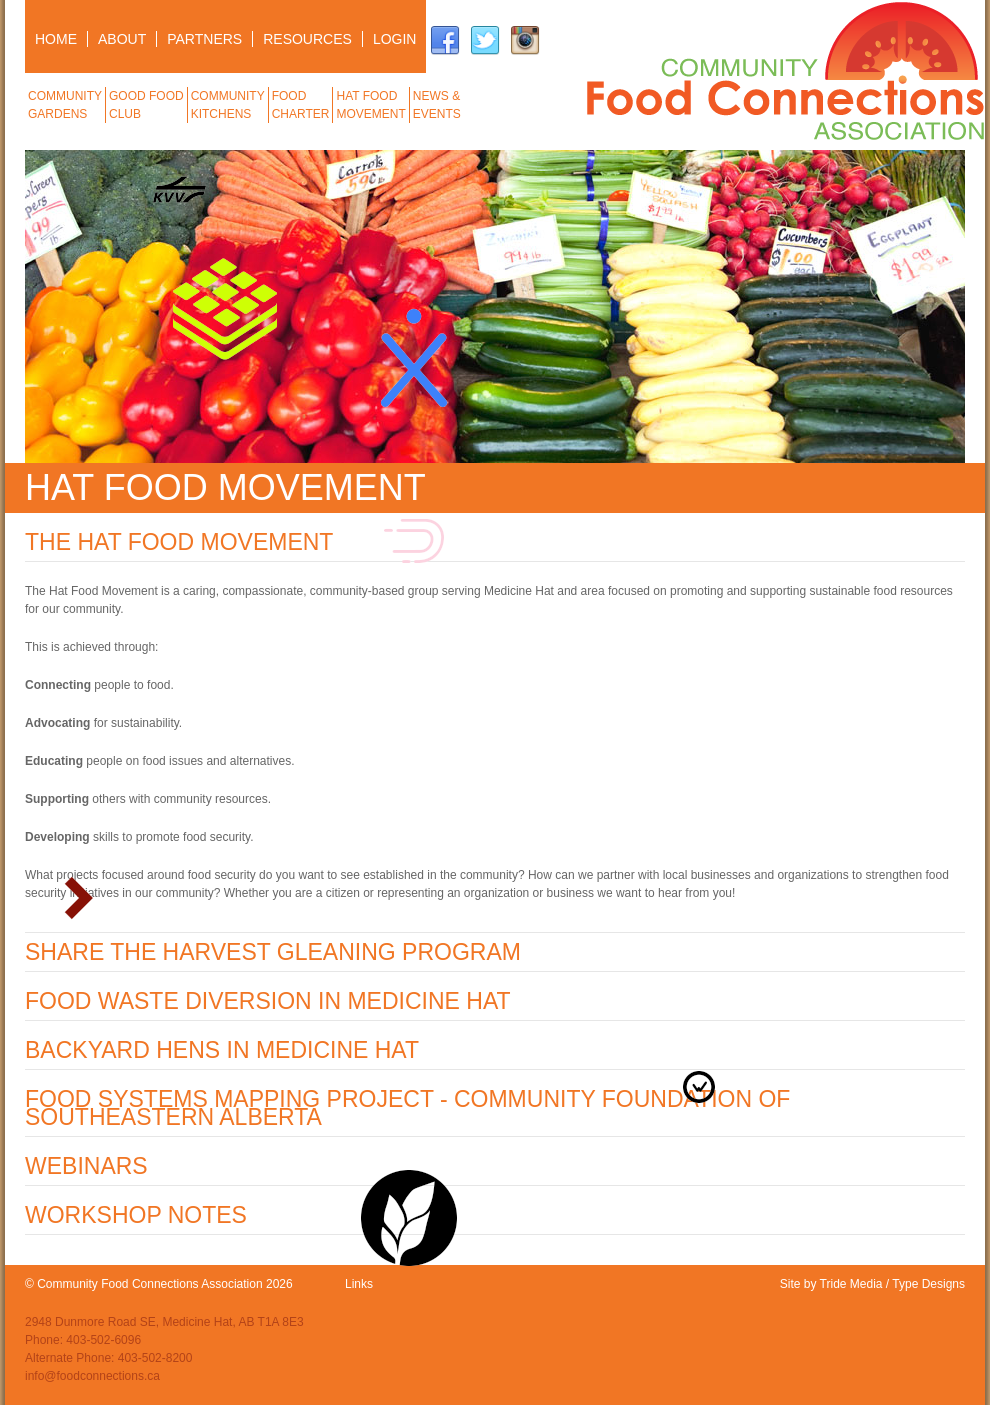 The height and width of the screenshot is (1405, 990). What do you see at coordinates (414, 541) in the screenshot?
I see `apache druid logo` at bounding box center [414, 541].